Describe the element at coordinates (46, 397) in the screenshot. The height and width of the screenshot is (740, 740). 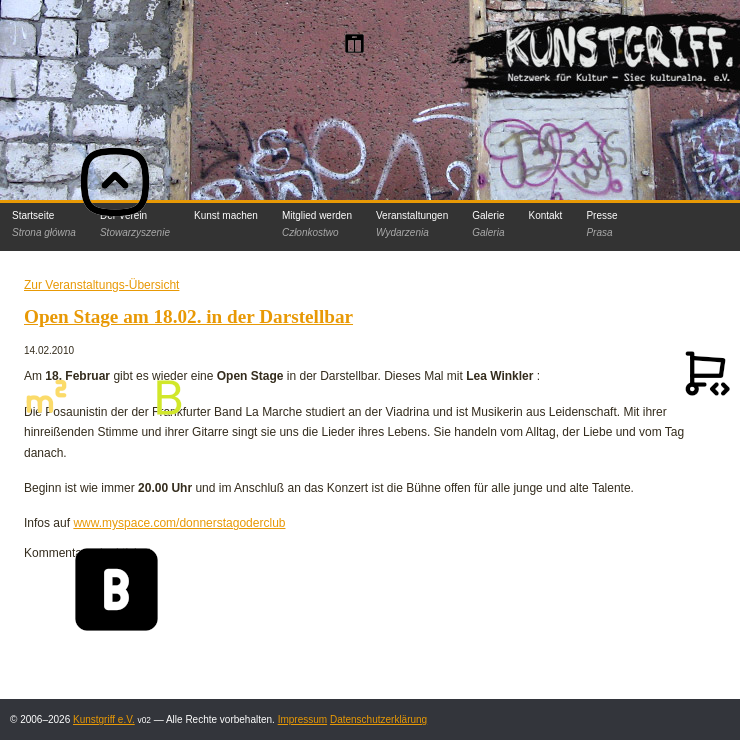
I see `display area measurement in square meters` at that location.